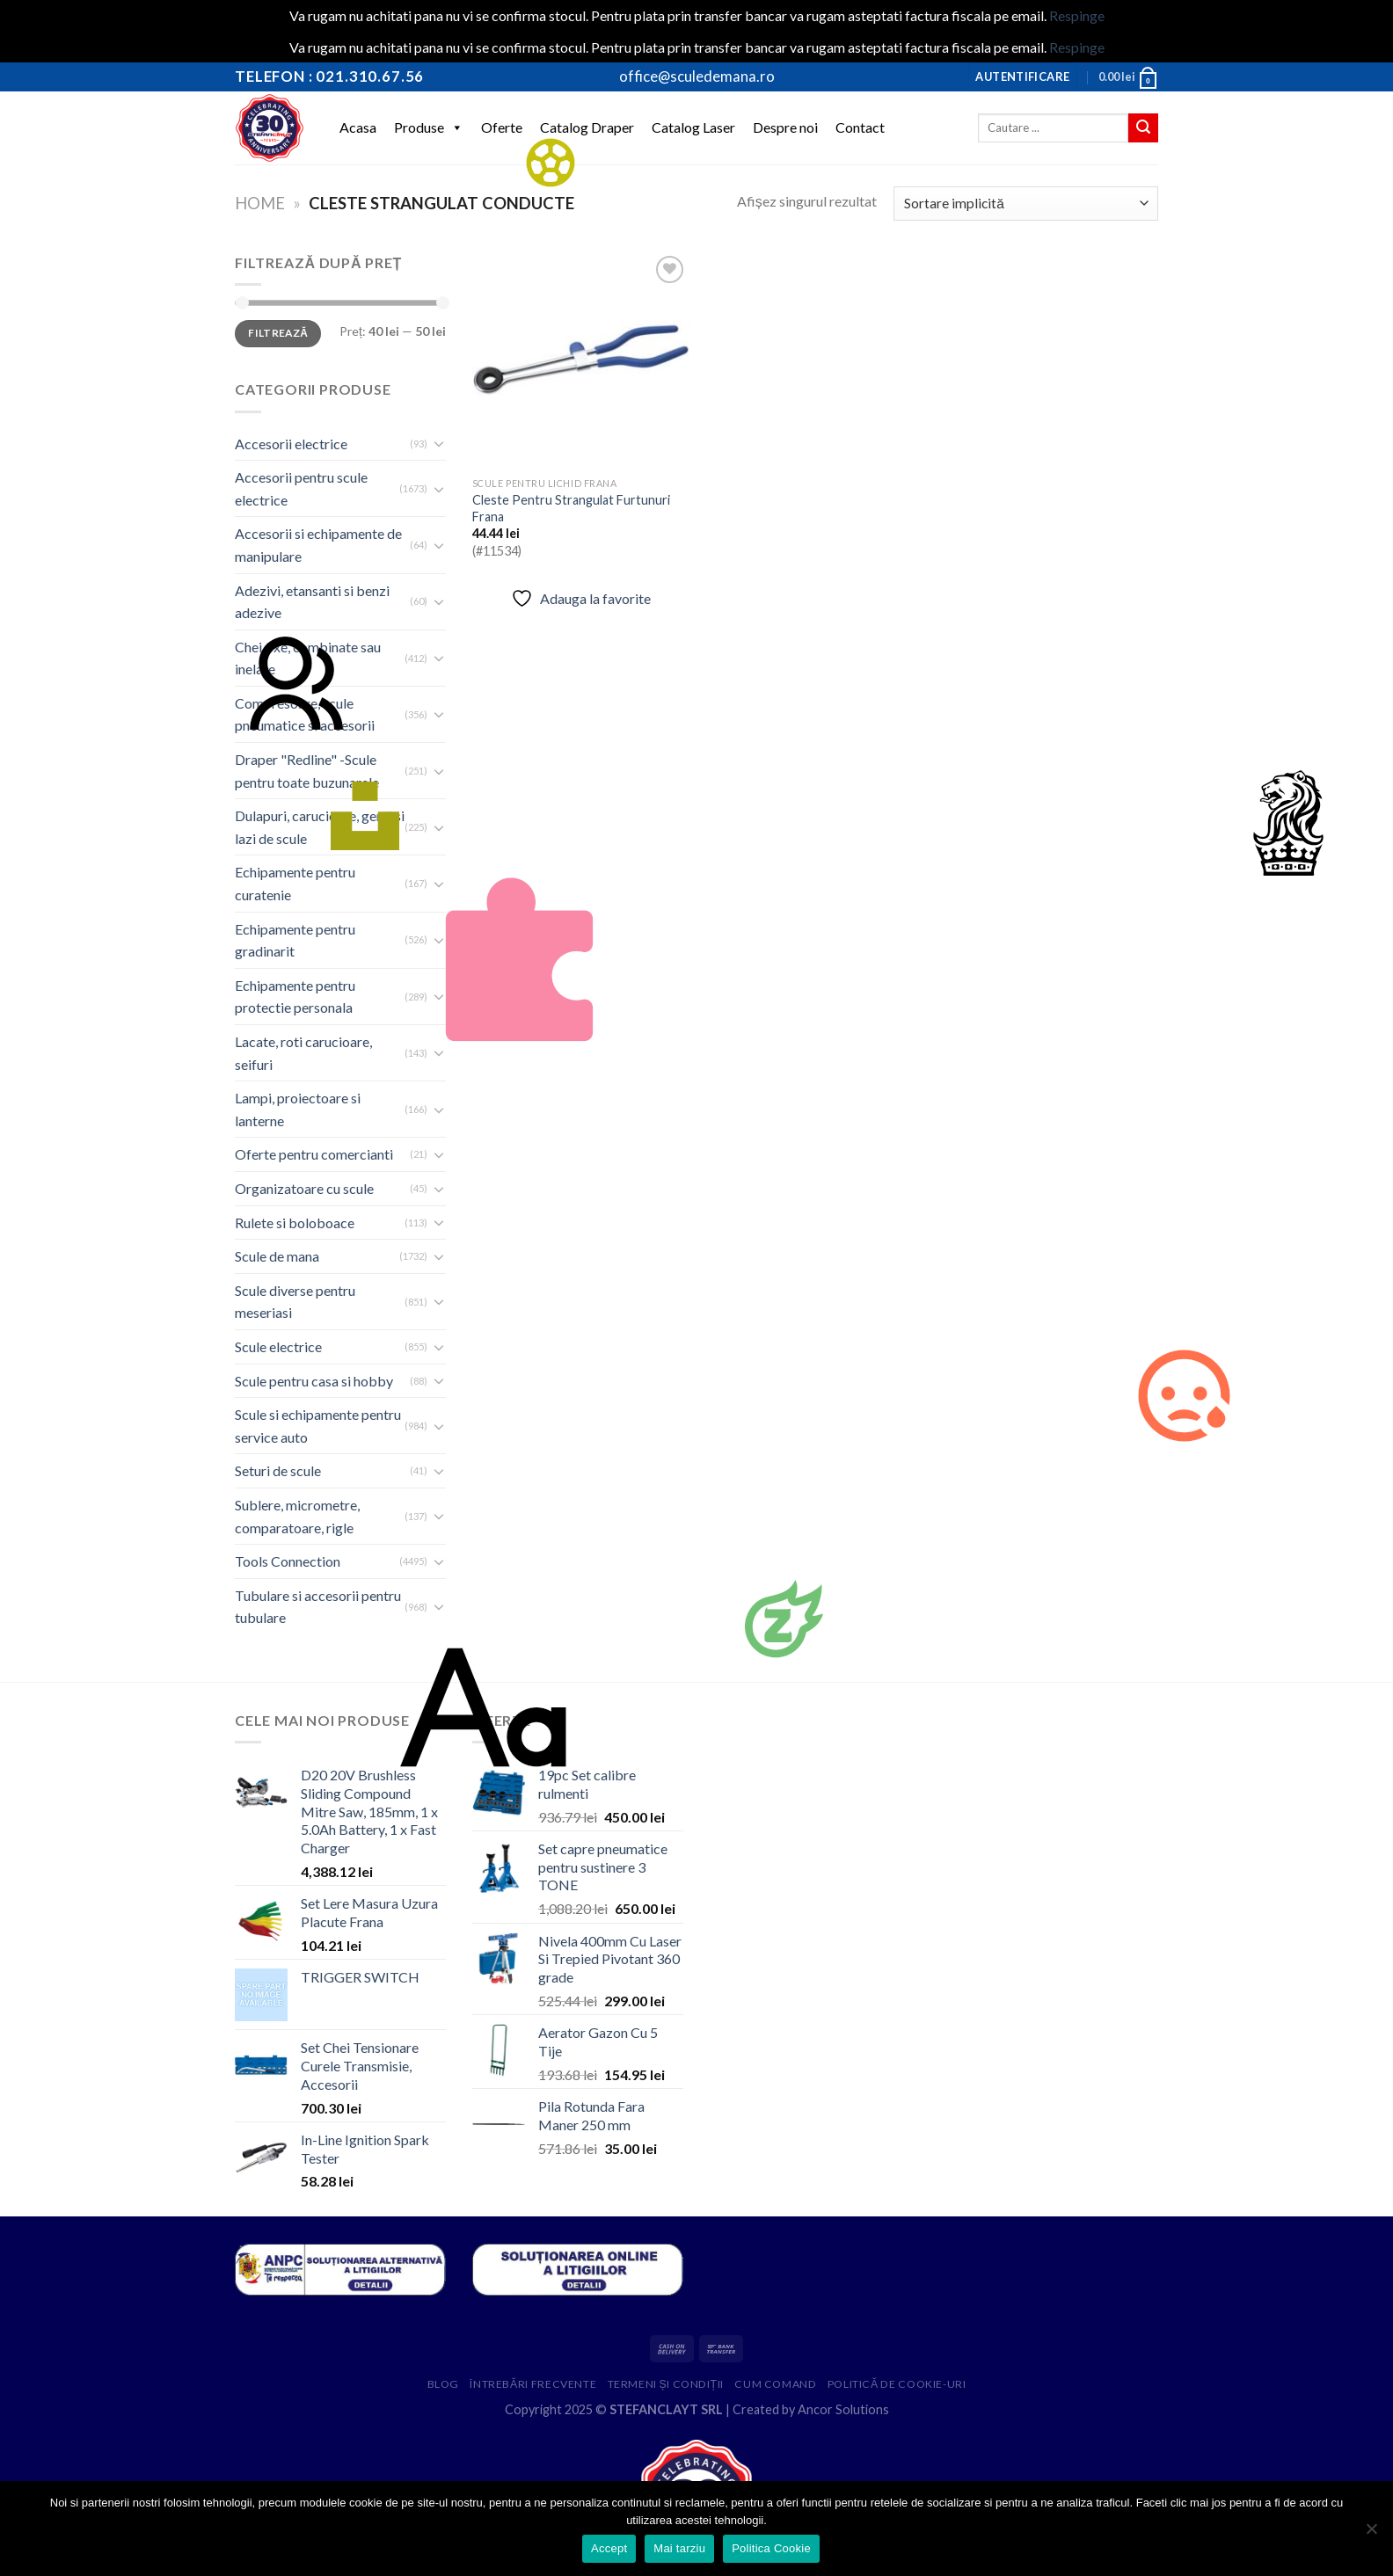  Describe the element at coordinates (519, 967) in the screenshot. I see `access plugins or extensions` at that location.